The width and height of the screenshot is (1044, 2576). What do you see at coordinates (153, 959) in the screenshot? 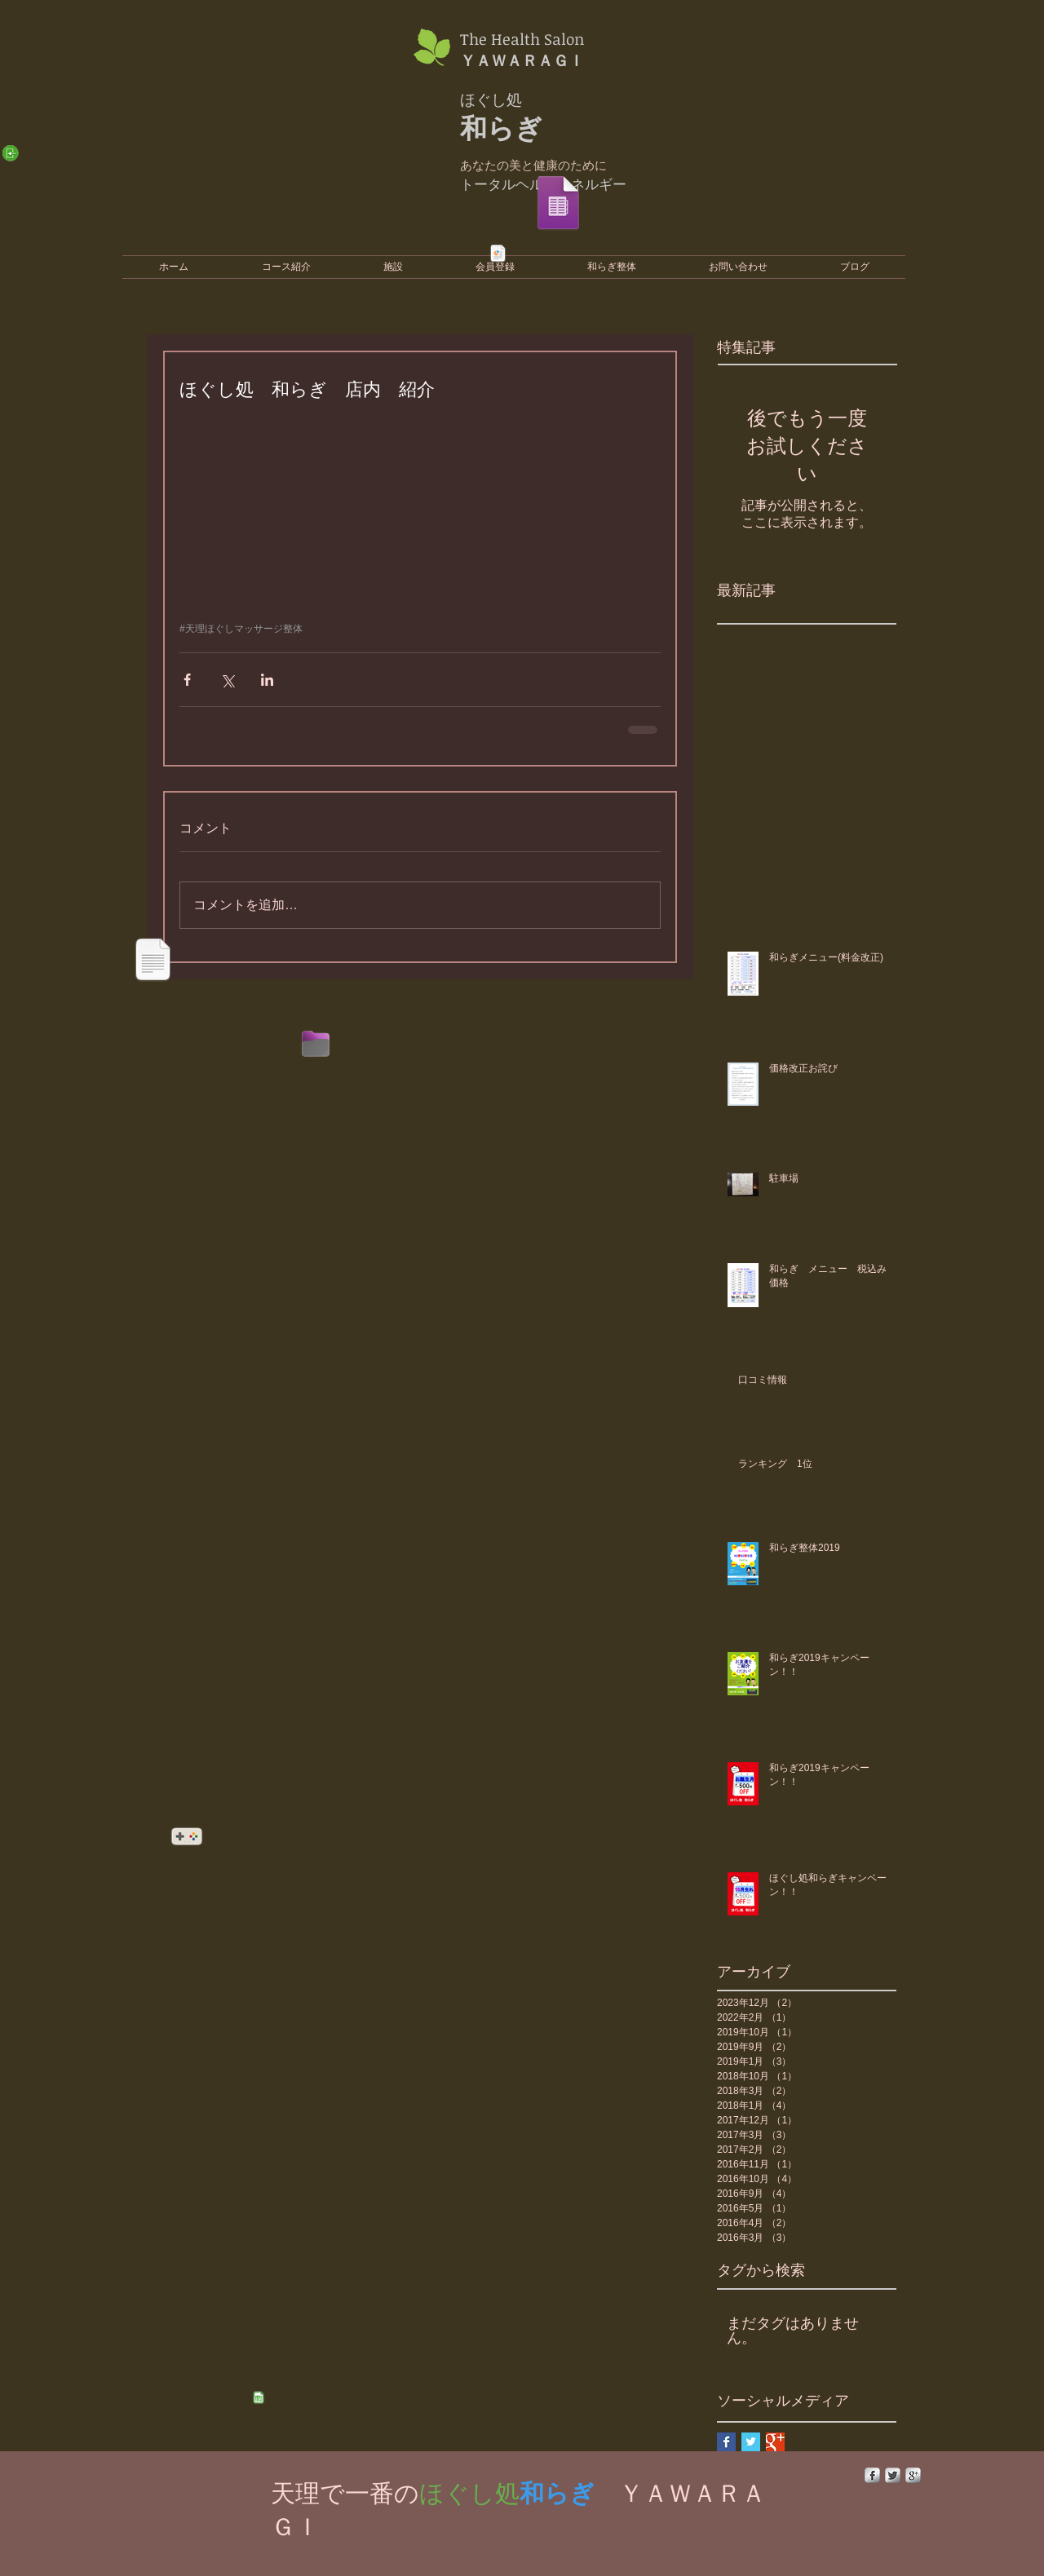
I see `open a text file` at bounding box center [153, 959].